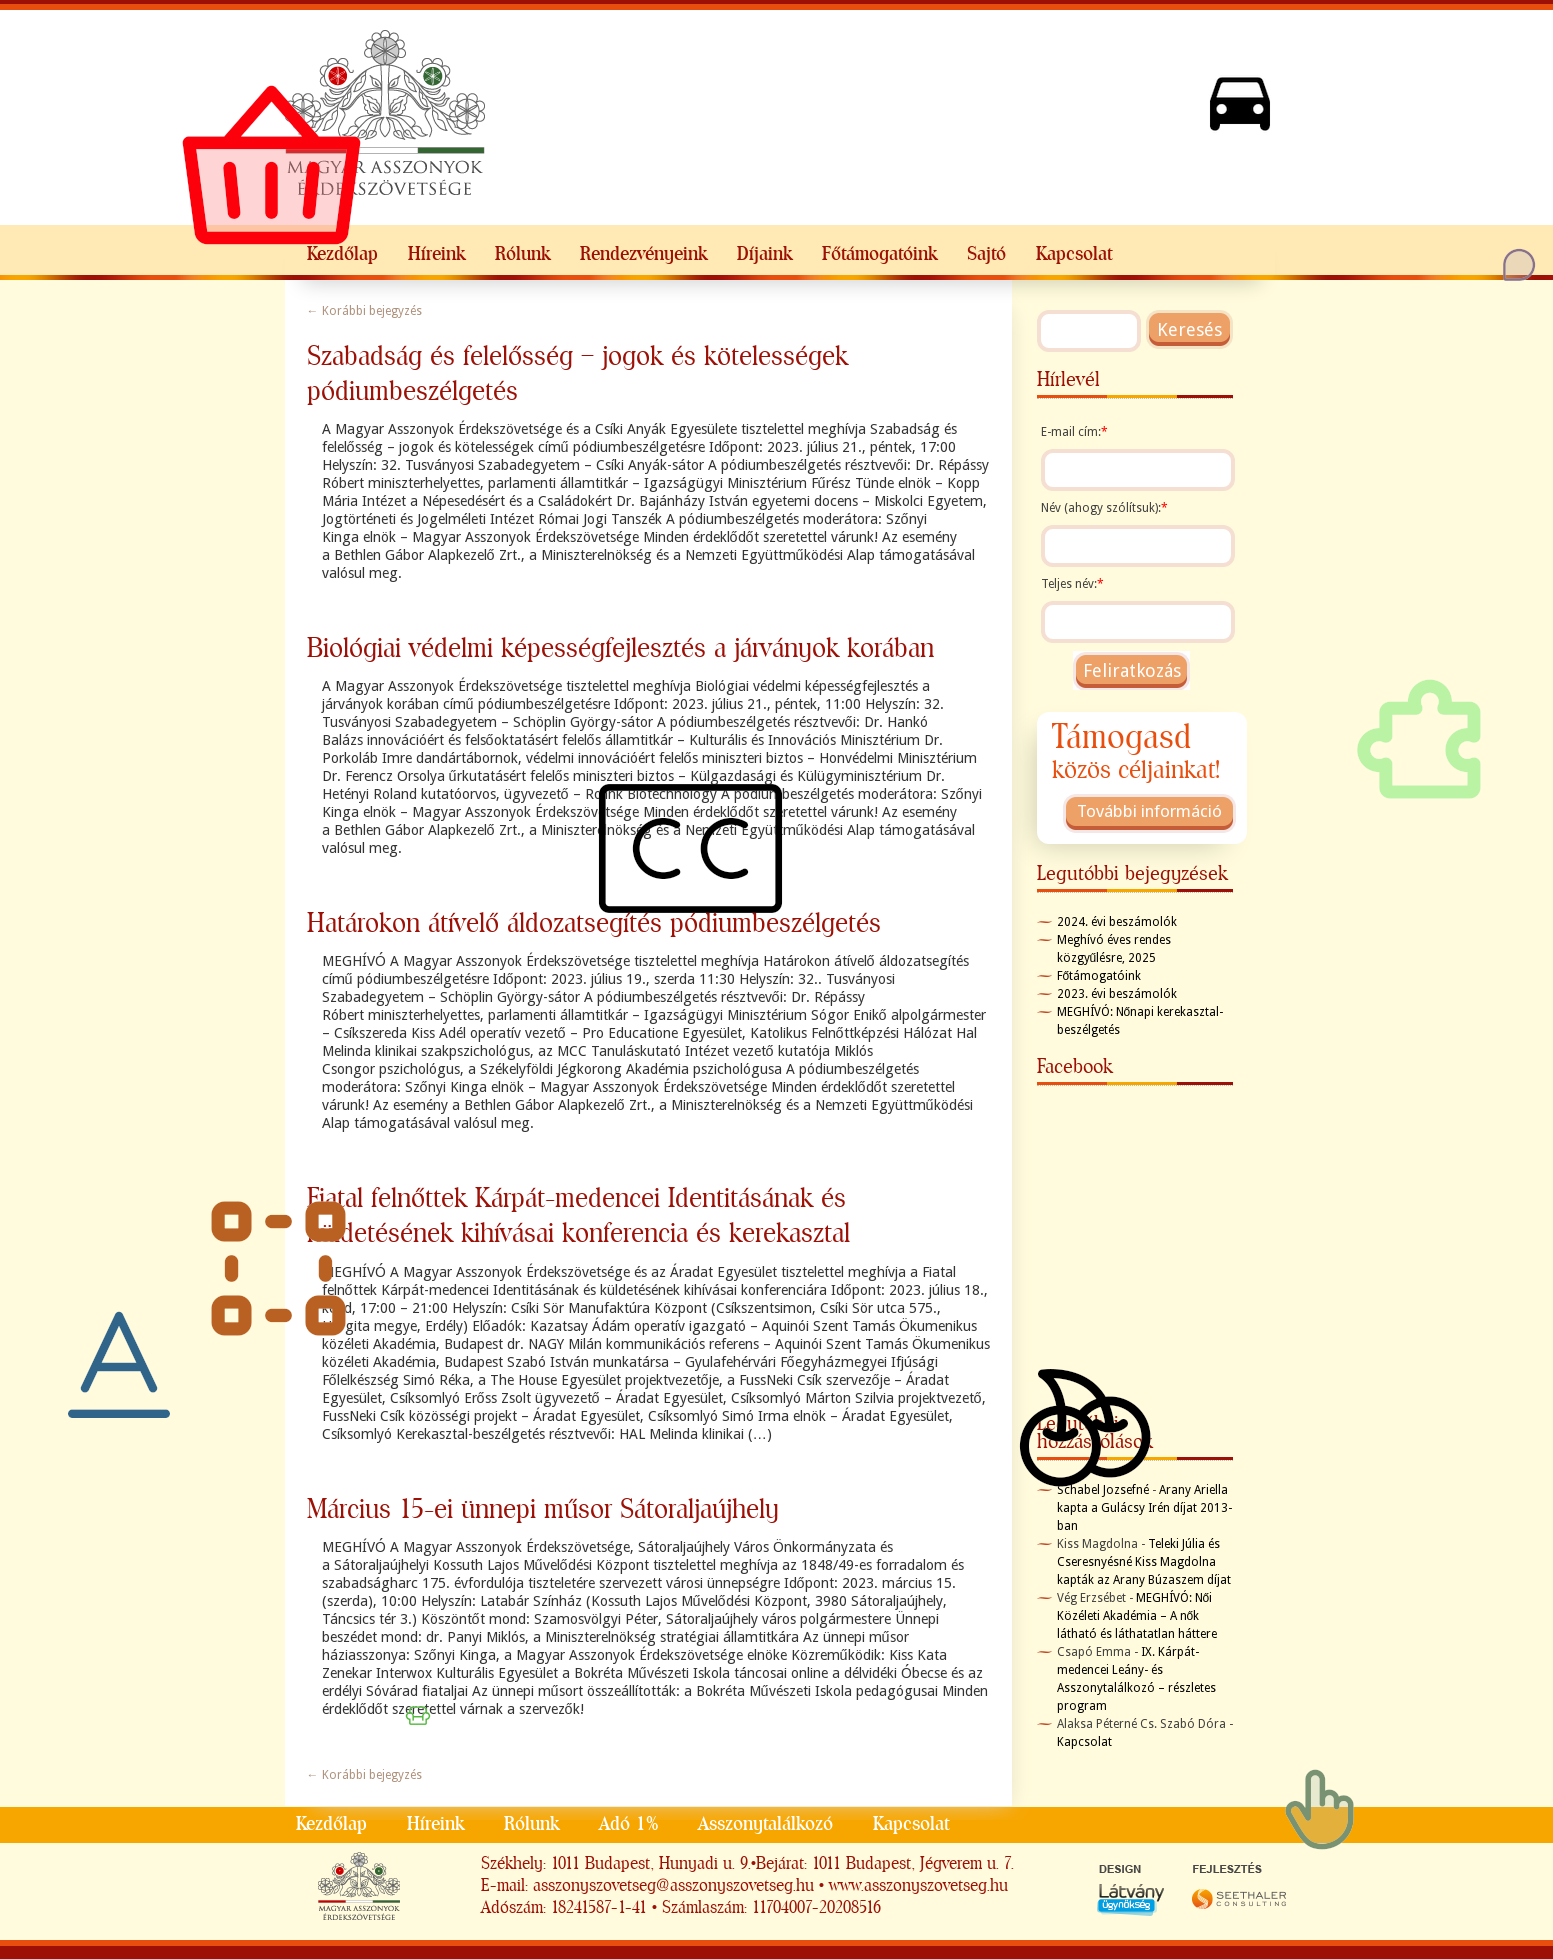 The image size is (1553, 1959). What do you see at coordinates (1425, 743) in the screenshot?
I see `access plugins or extensions` at bounding box center [1425, 743].